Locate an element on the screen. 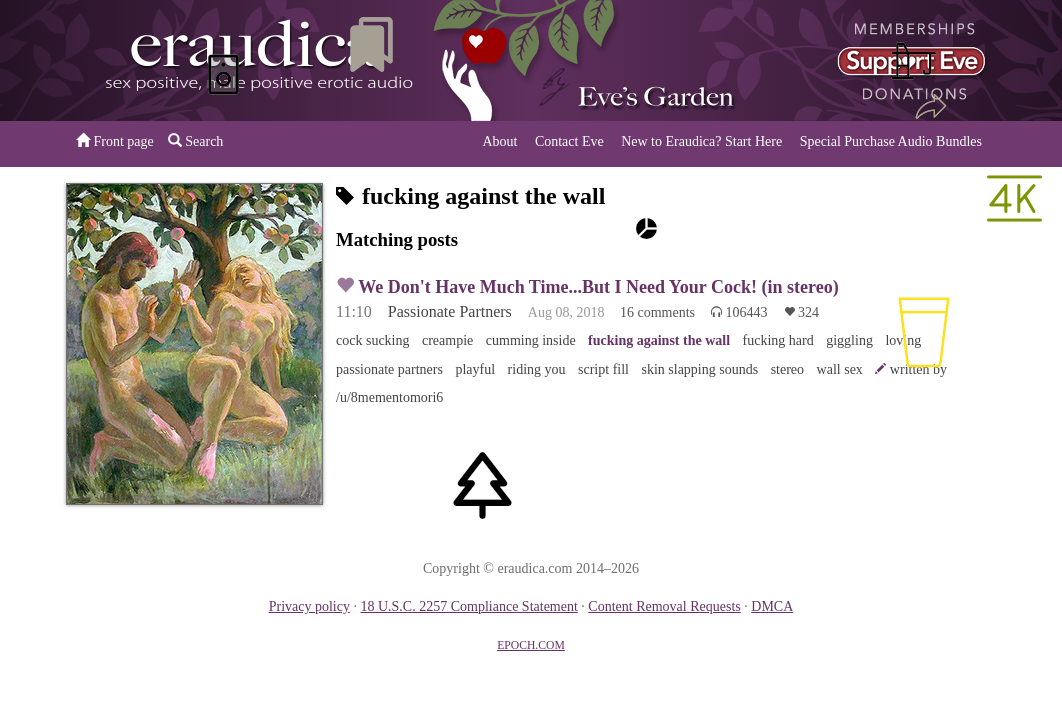 The width and height of the screenshot is (1062, 720). indicates parks or nature areas on a map is located at coordinates (482, 485).